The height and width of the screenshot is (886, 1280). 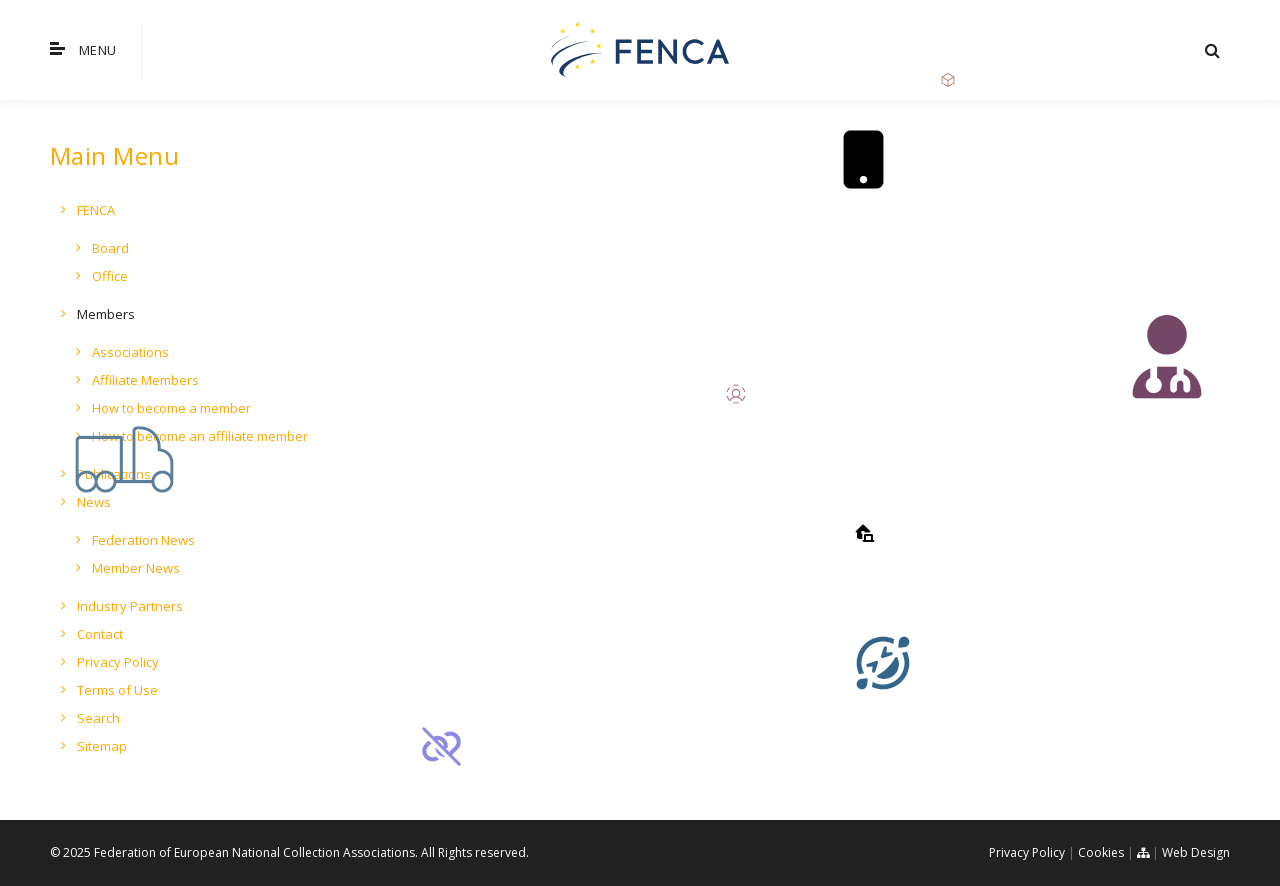 What do you see at coordinates (736, 394) in the screenshot?
I see `user profile pending or incomplete` at bounding box center [736, 394].